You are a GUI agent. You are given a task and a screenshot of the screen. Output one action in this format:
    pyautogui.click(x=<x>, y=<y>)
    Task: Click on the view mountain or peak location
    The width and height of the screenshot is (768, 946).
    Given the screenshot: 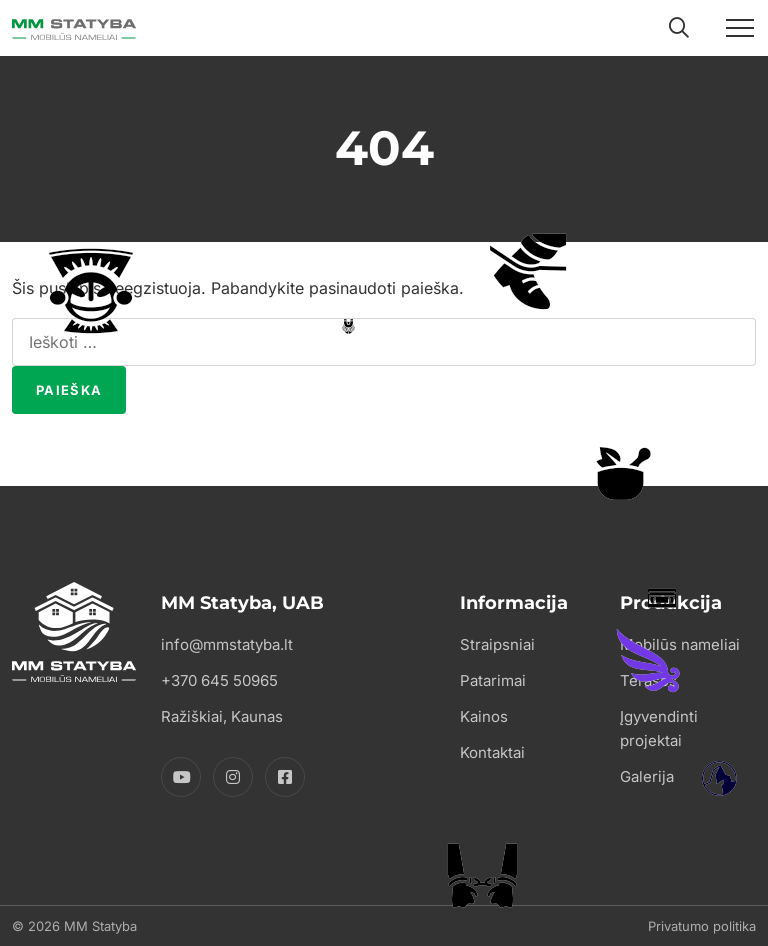 What is the action you would take?
    pyautogui.click(x=719, y=778)
    